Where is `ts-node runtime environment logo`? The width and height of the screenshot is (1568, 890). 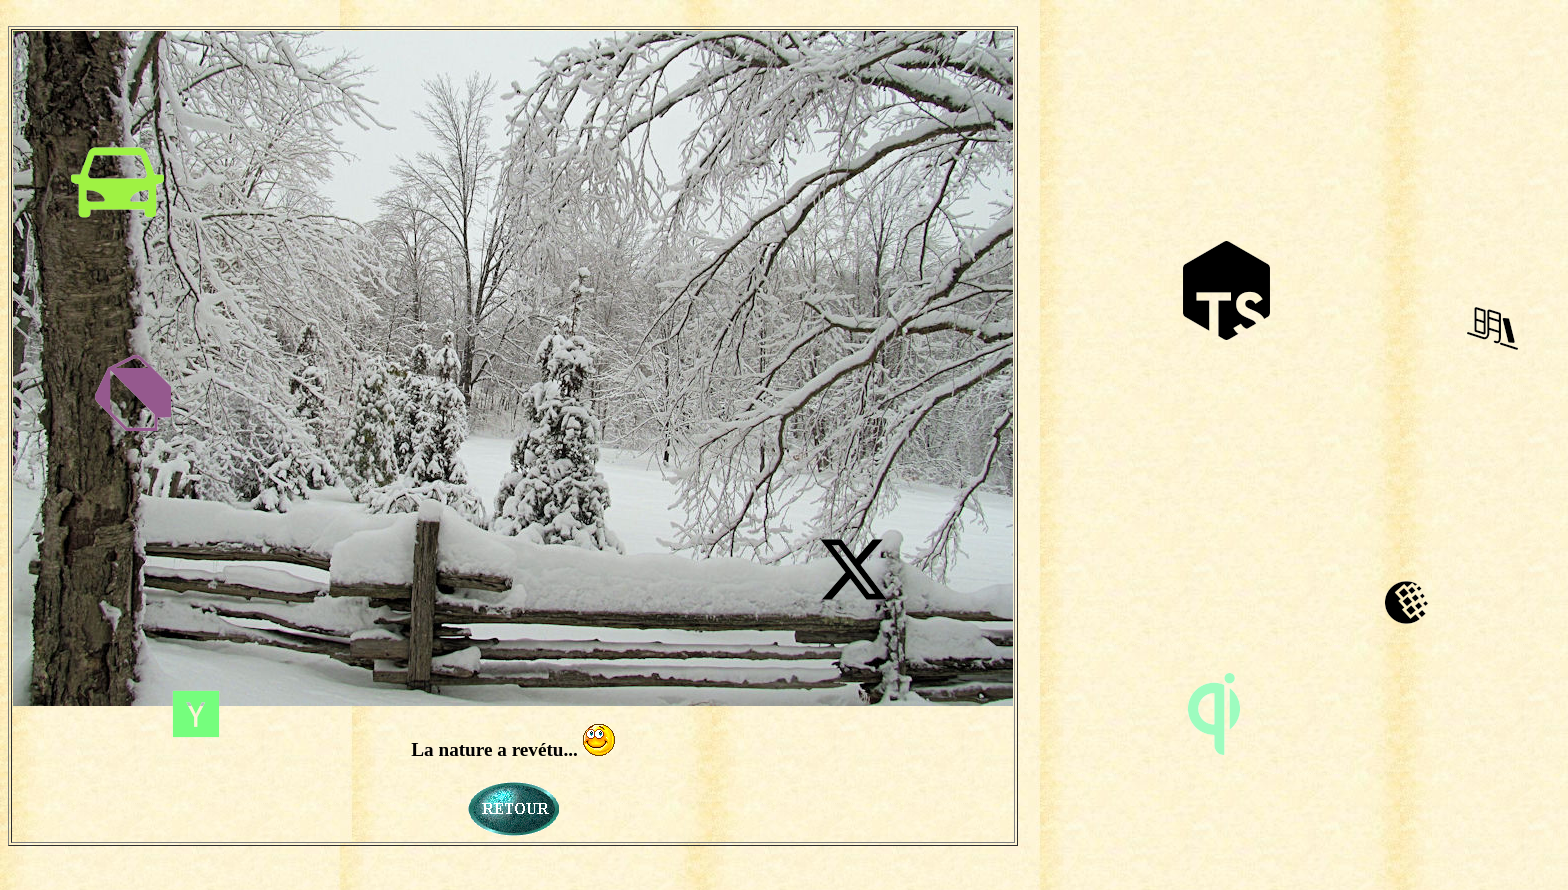
ts-node runtime environment logo is located at coordinates (1226, 290).